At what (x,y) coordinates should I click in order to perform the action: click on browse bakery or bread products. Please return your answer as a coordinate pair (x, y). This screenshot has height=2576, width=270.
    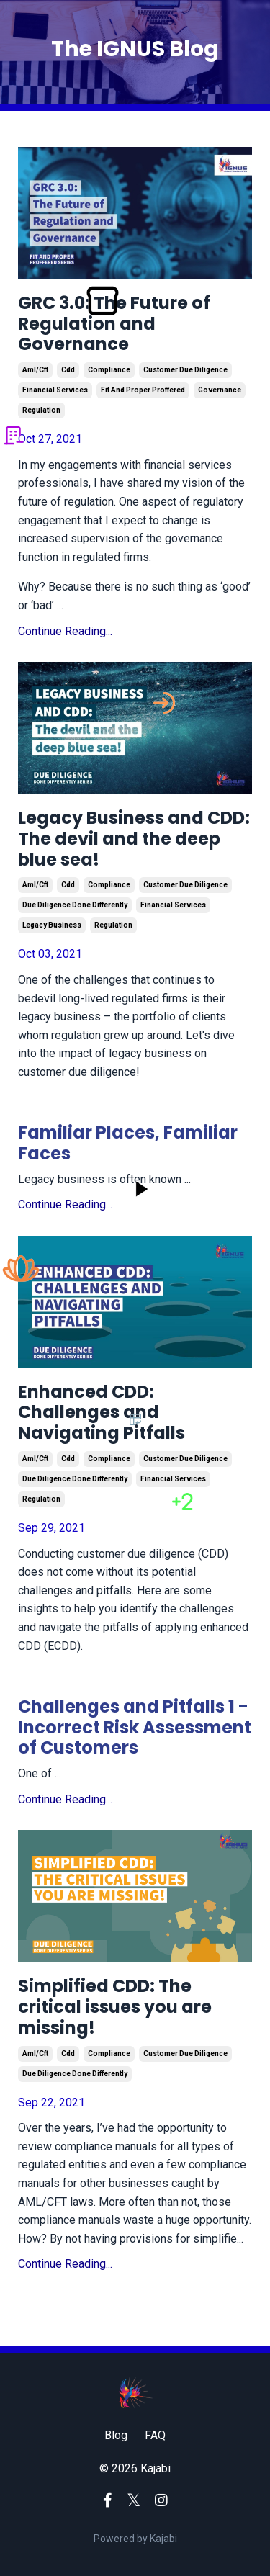
    Looking at the image, I should click on (102, 300).